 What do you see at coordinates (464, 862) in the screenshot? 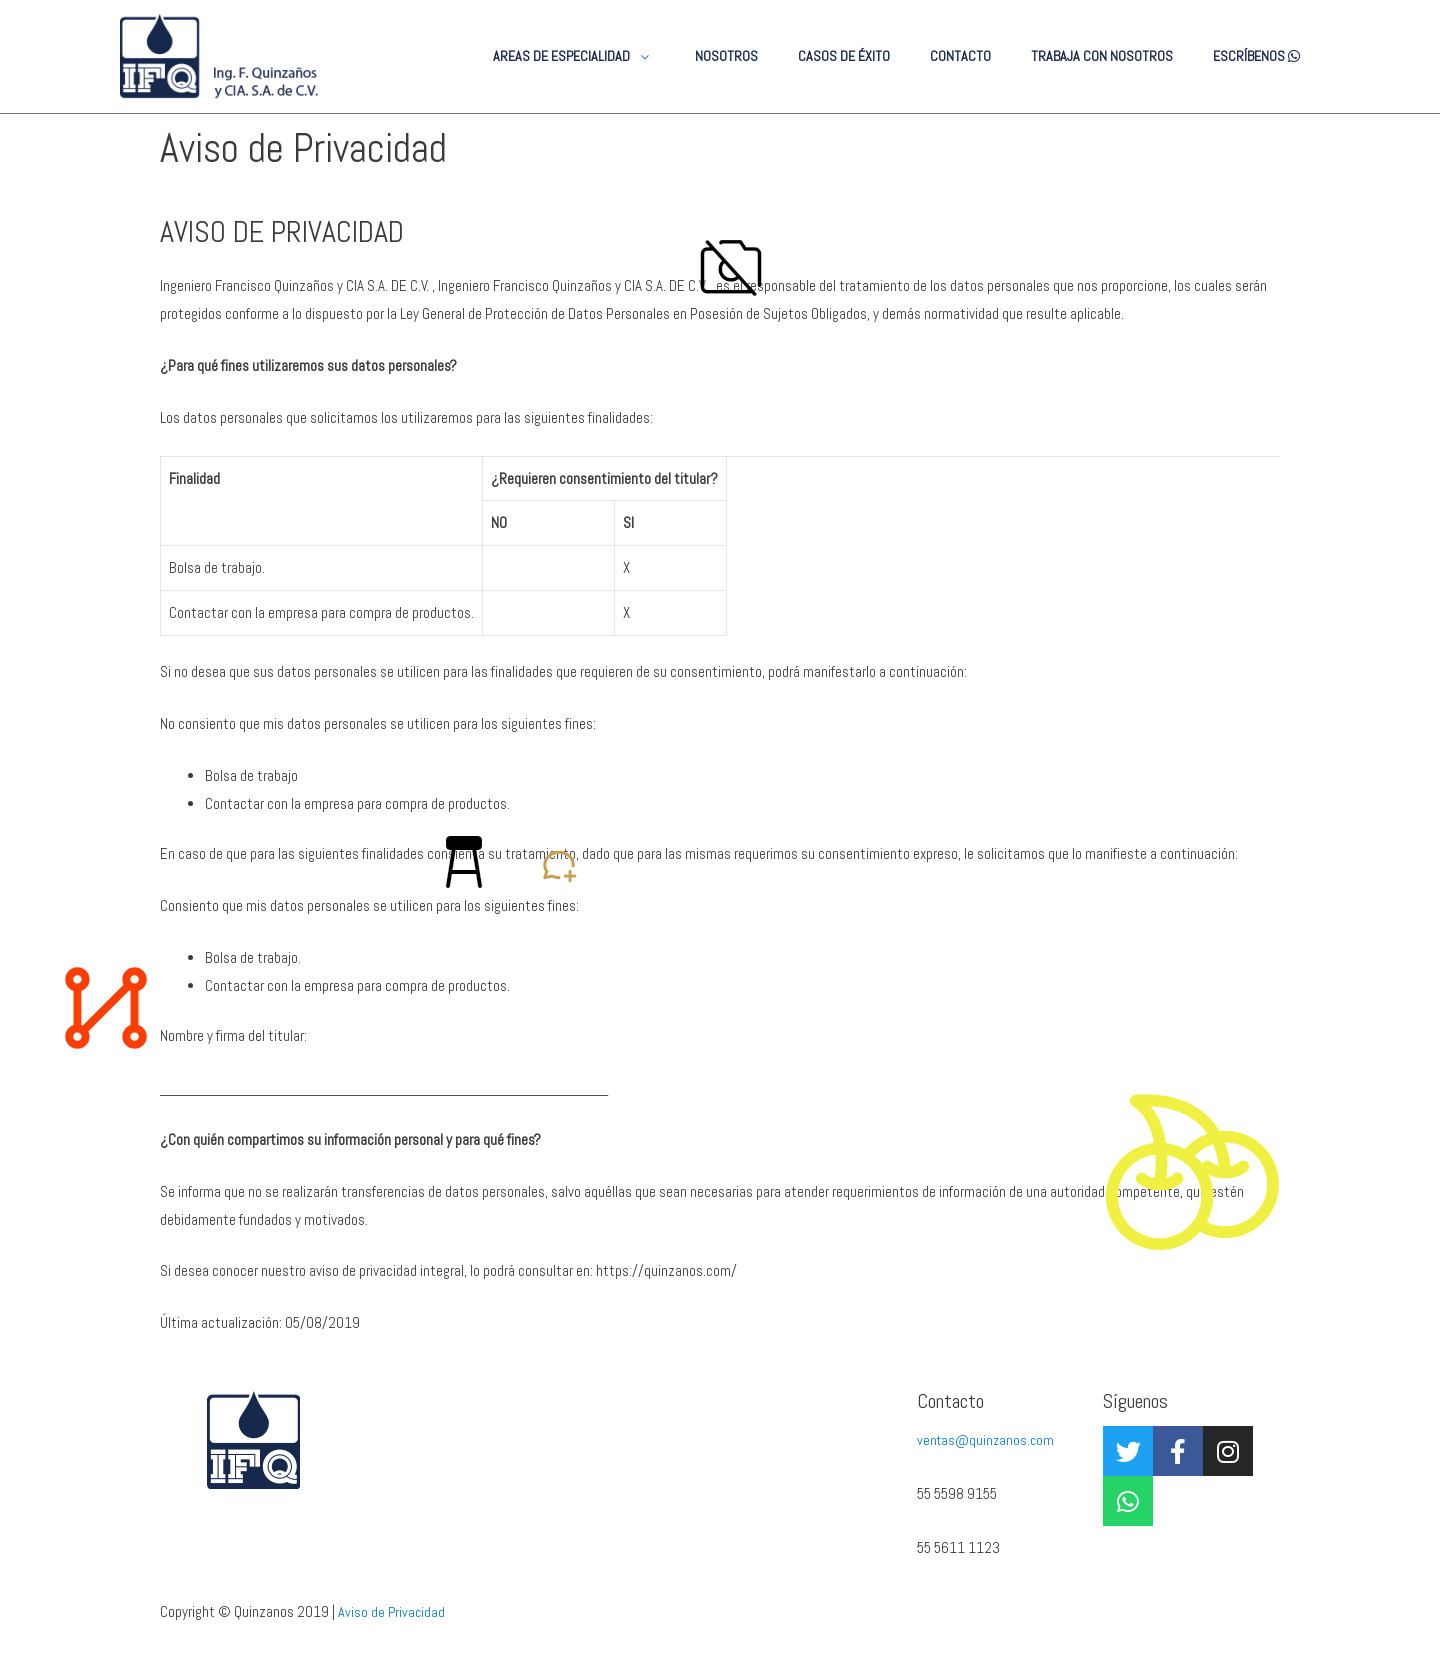
I see `furniture item in a home decor or interior design app` at bounding box center [464, 862].